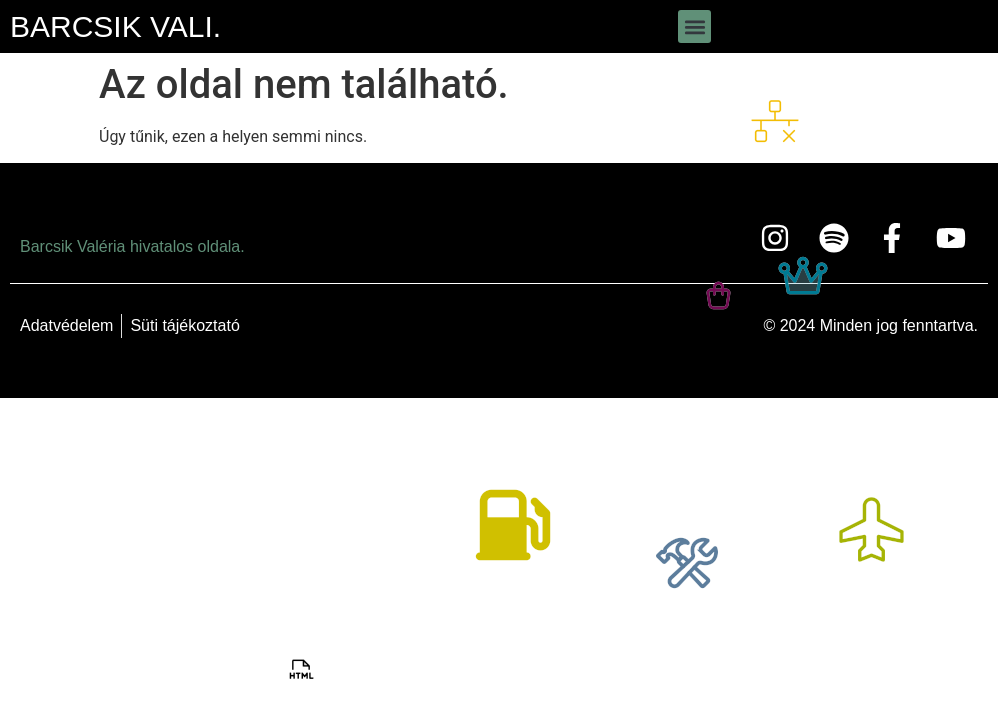 Image resolution: width=998 pixels, height=720 pixels. What do you see at coordinates (871, 529) in the screenshot?
I see `enable airplane mode` at bounding box center [871, 529].